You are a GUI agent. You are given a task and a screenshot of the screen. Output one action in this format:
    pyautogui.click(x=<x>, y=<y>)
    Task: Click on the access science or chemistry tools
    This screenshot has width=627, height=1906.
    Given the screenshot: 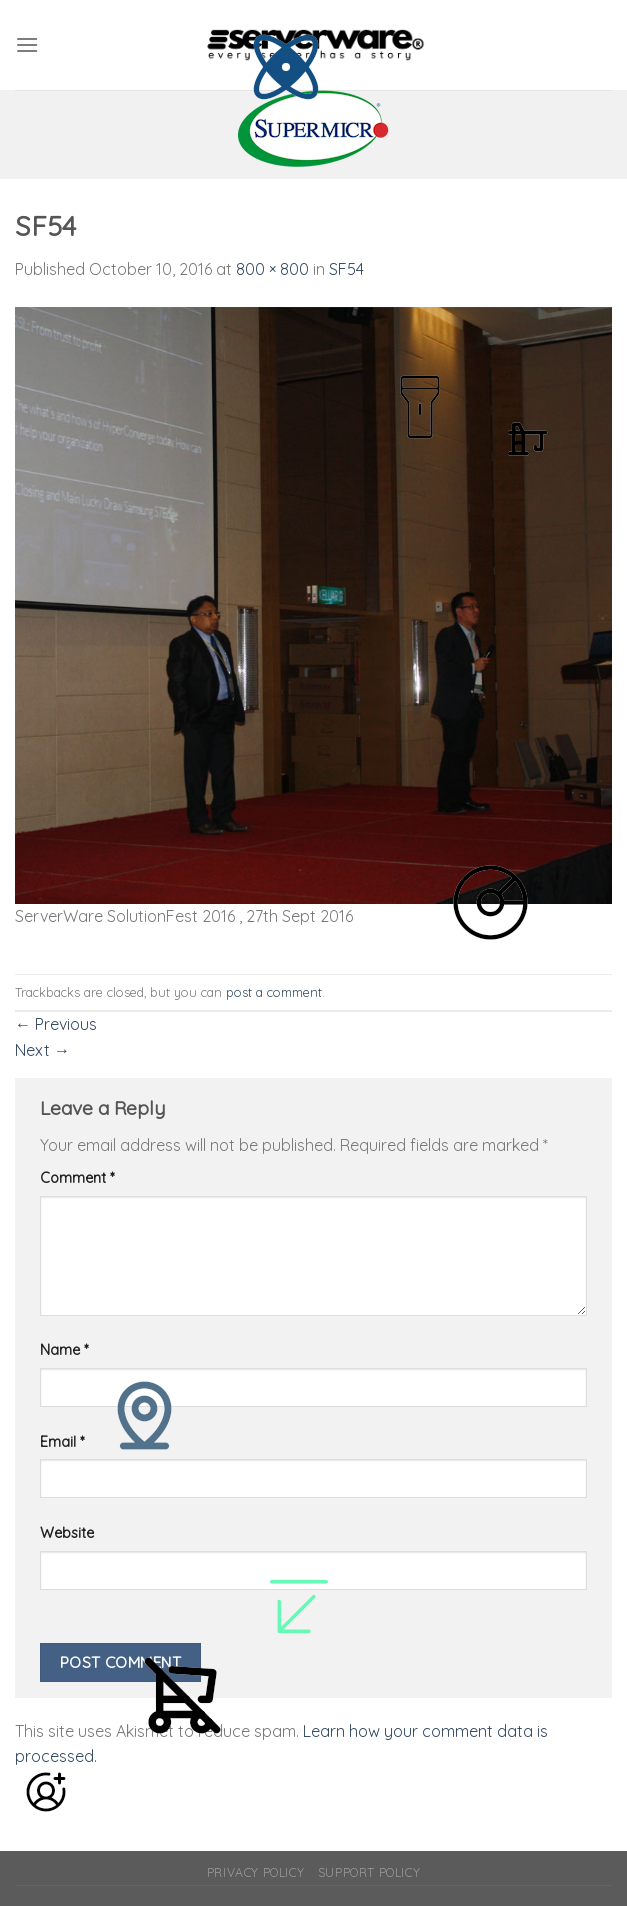 What is the action you would take?
    pyautogui.click(x=286, y=67)
    